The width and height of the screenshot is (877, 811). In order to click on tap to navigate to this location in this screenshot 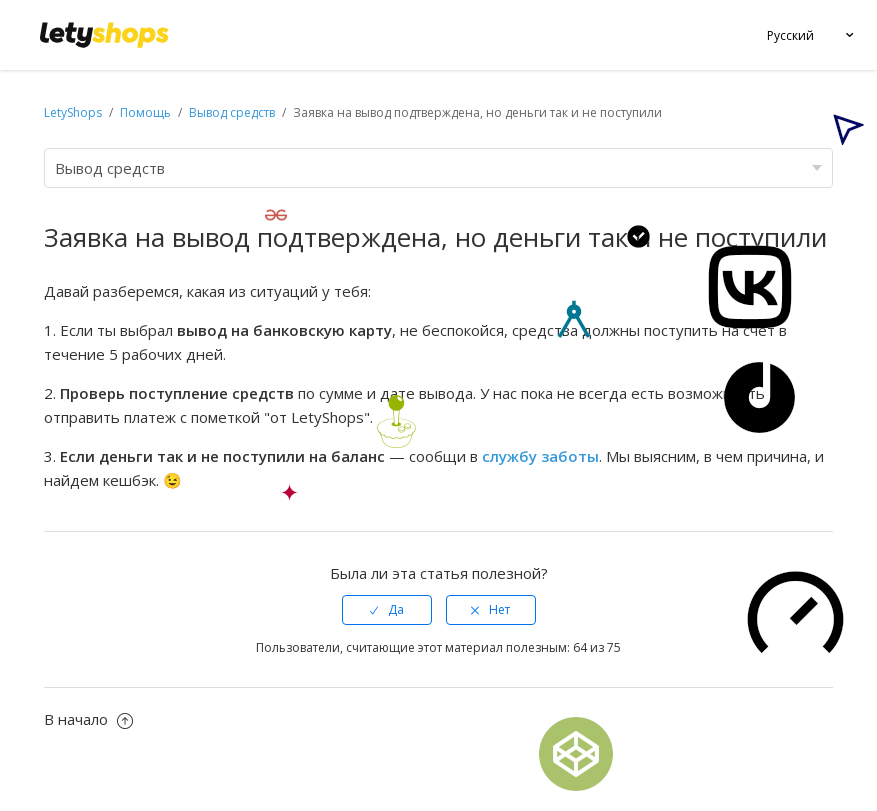, I will do `click(848, 129)`.